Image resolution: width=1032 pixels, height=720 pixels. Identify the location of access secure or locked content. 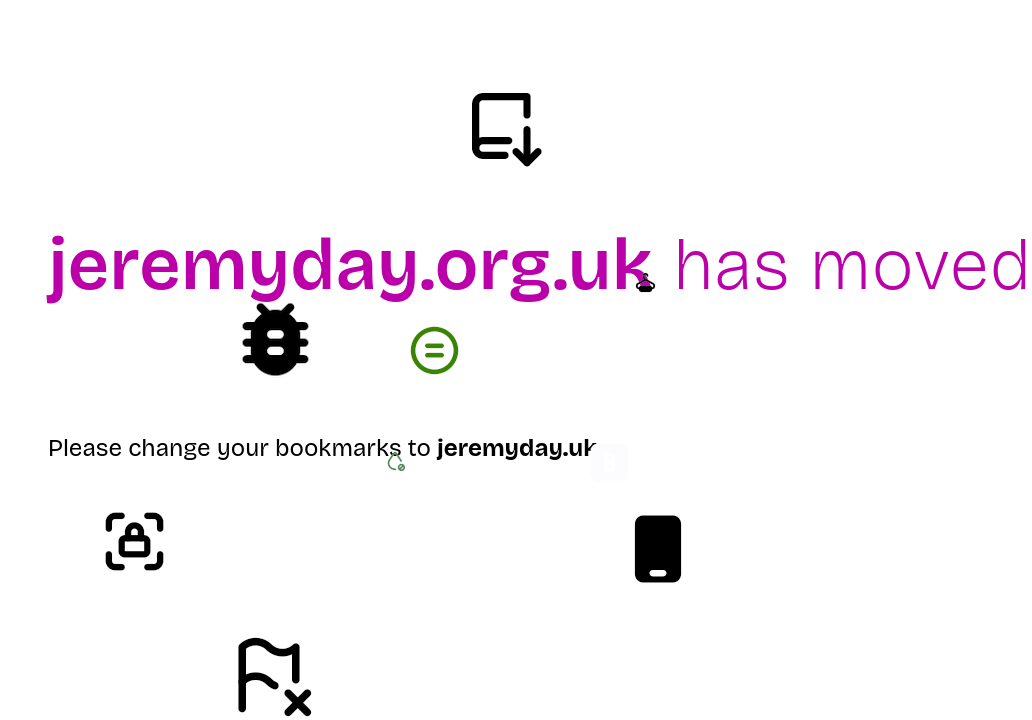
(134, 541).